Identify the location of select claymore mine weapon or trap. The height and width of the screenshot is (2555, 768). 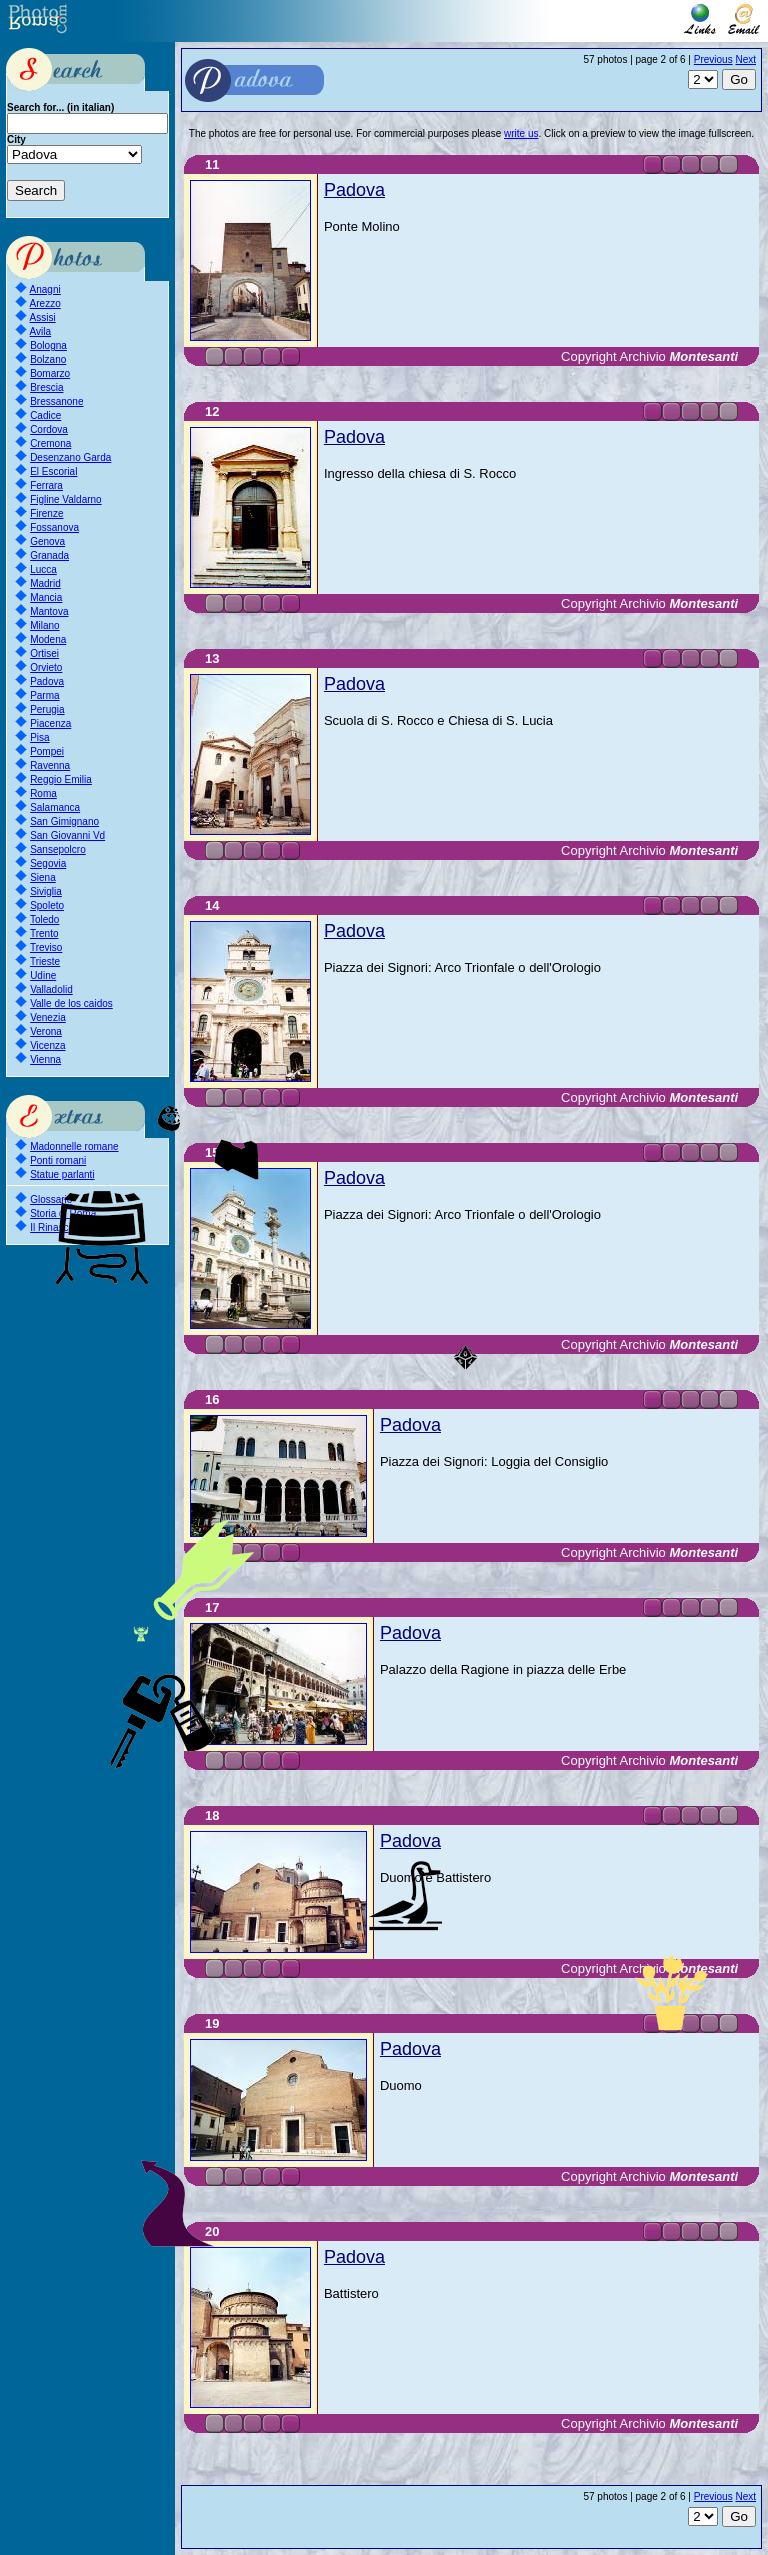
(102, 1237).